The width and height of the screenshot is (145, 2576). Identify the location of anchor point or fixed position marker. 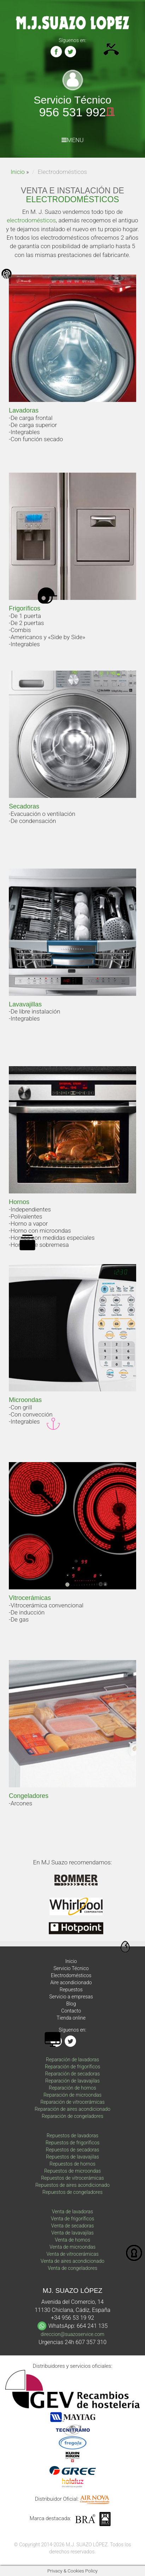
(53, 1424).